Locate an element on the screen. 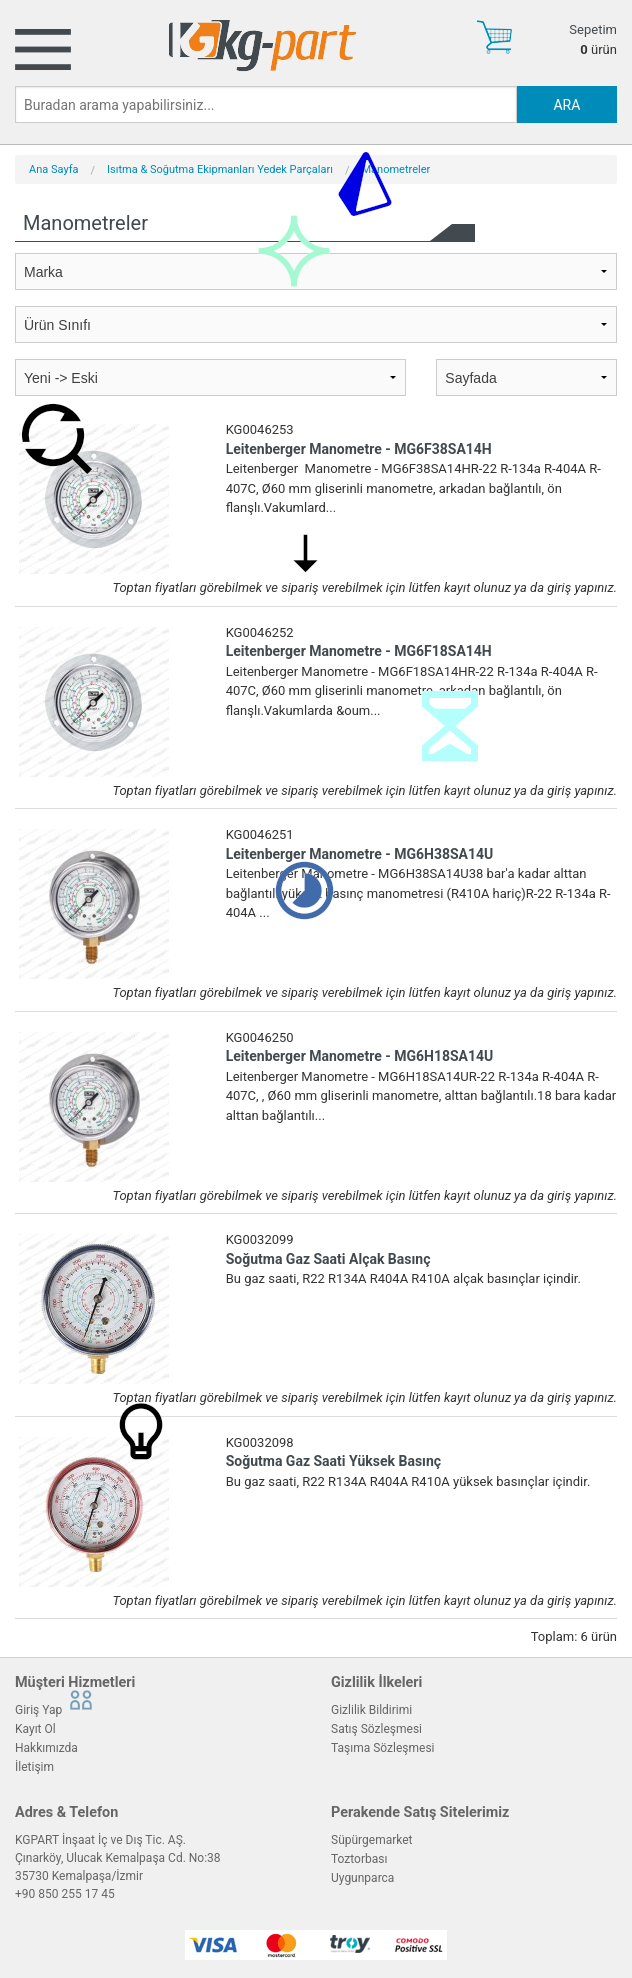  open Google Gemini AI assistant is located at coordinates (294, 251).